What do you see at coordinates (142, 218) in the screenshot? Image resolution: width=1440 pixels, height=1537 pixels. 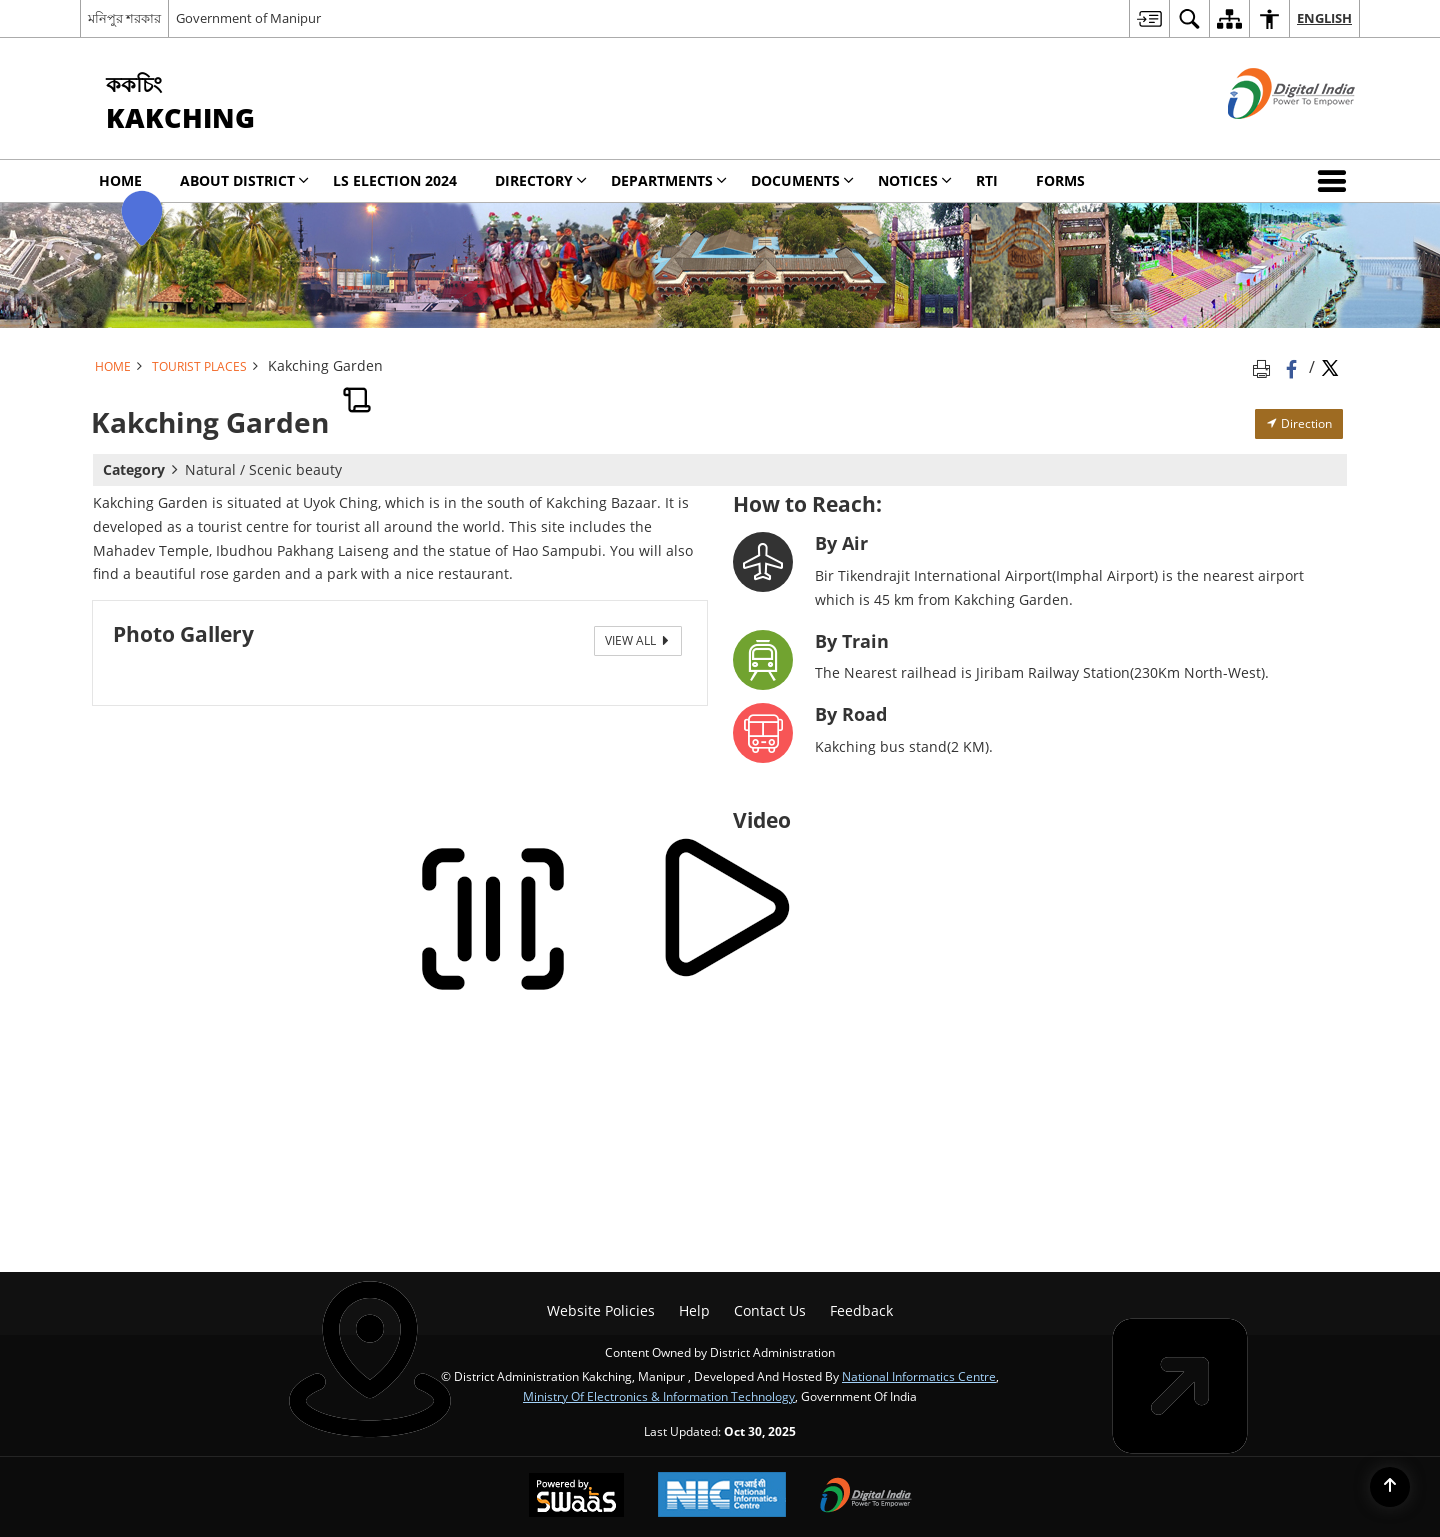 I see `view or set a location on the map` at bounding box center [142, 218].